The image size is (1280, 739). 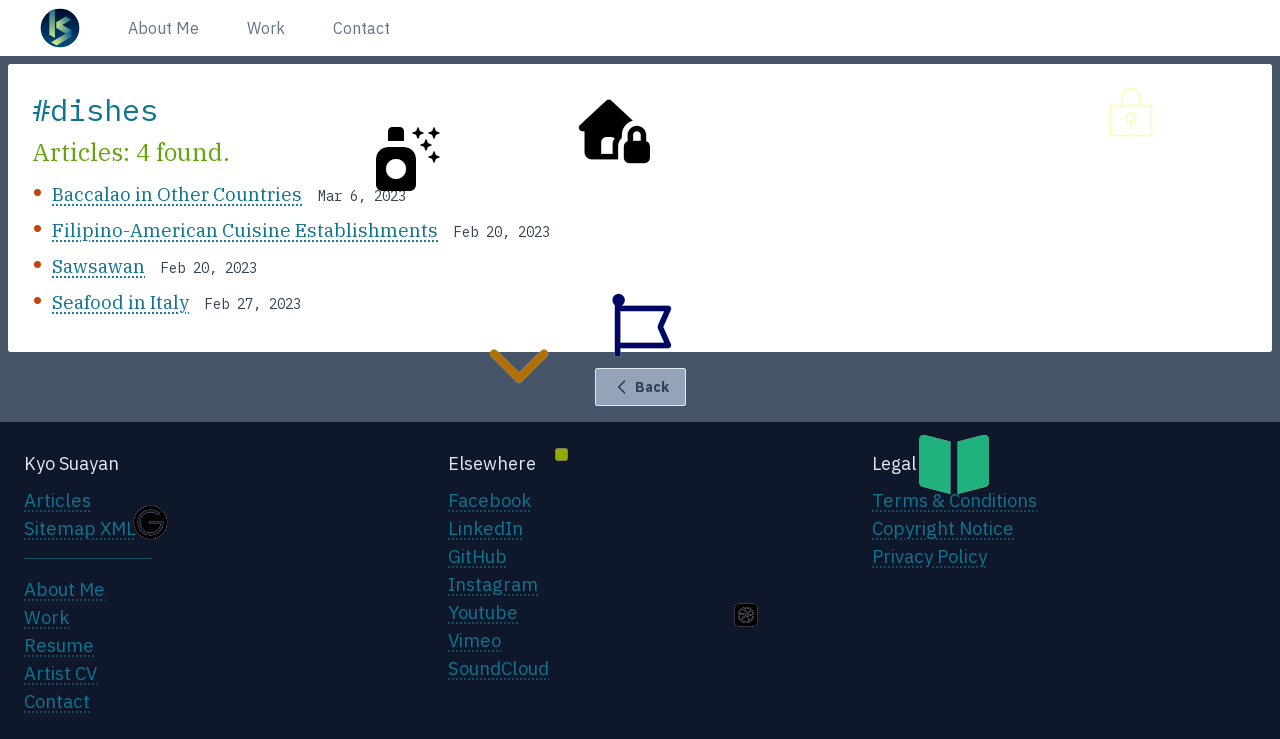 I want to click on link to dribbble profile, so click(x=746, y=615).